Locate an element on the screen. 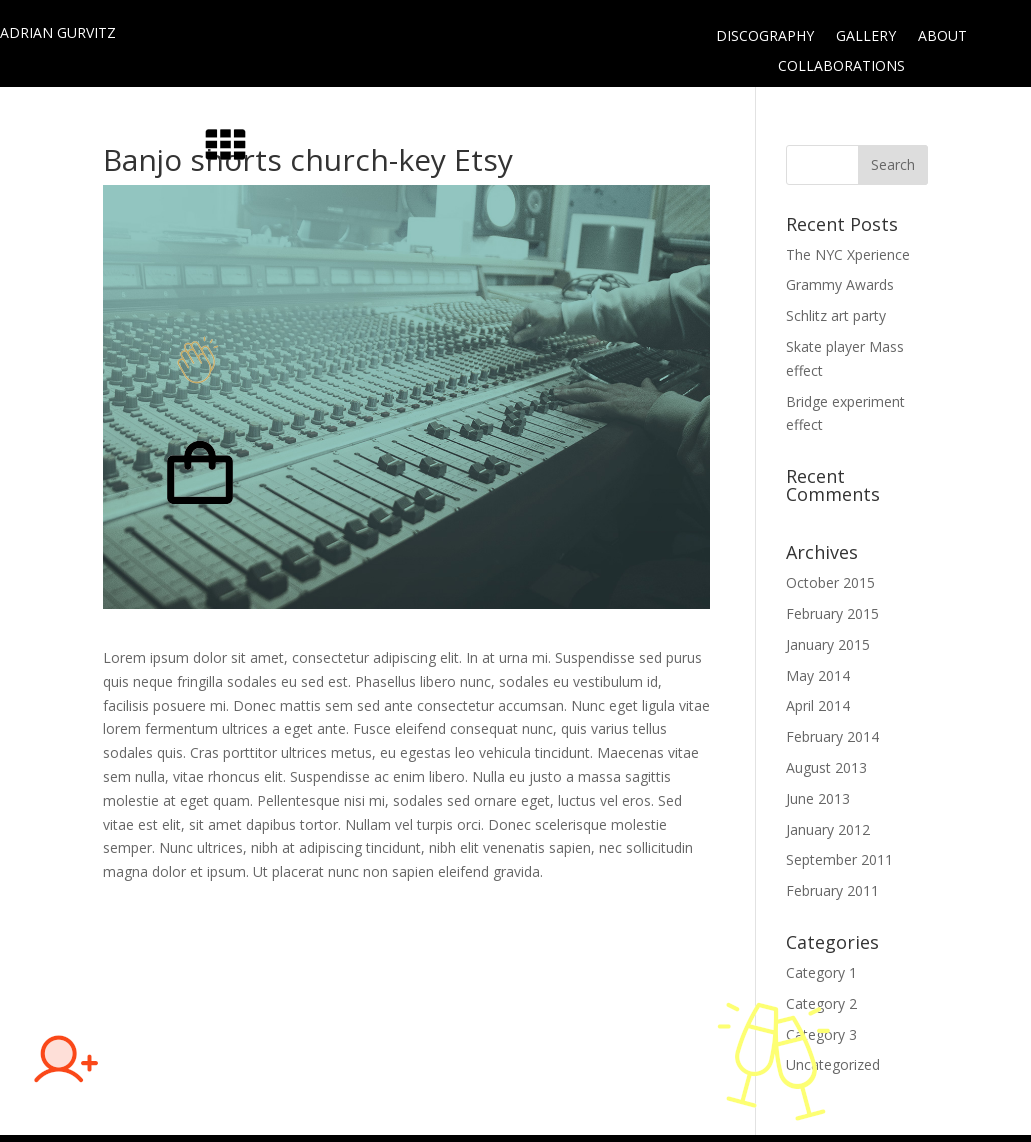 Image resolution: width=1031 pixels, height=1142 pixels. open app drawer or menu is located at coordinates (225, 144).